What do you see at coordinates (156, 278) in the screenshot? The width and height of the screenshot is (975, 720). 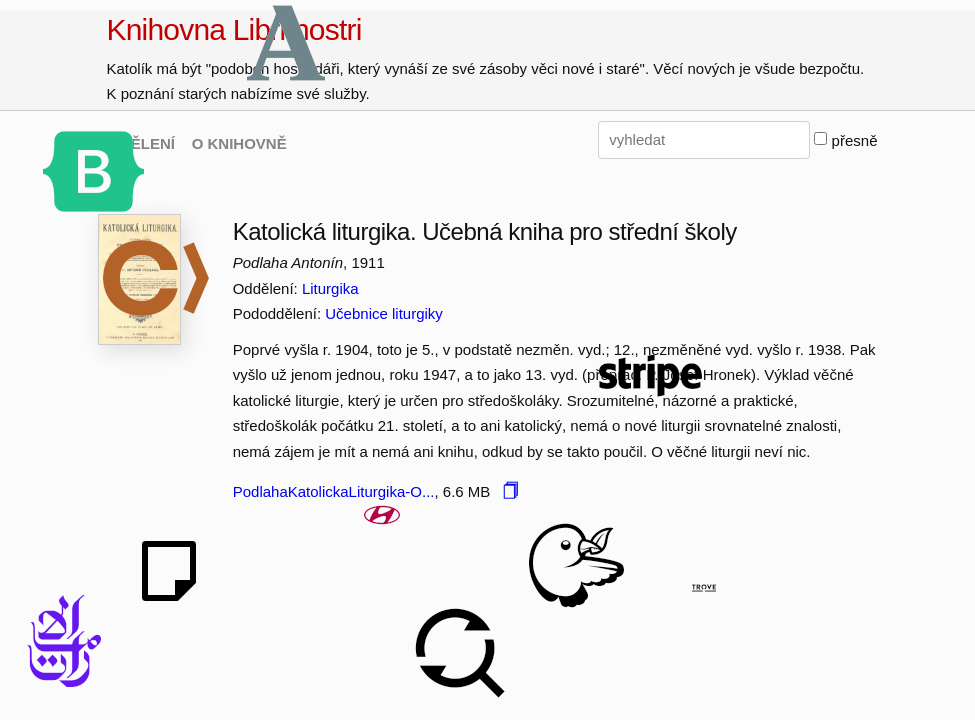 I see `link to CocoaPods dependency manager` at bounding box center [156, 278].